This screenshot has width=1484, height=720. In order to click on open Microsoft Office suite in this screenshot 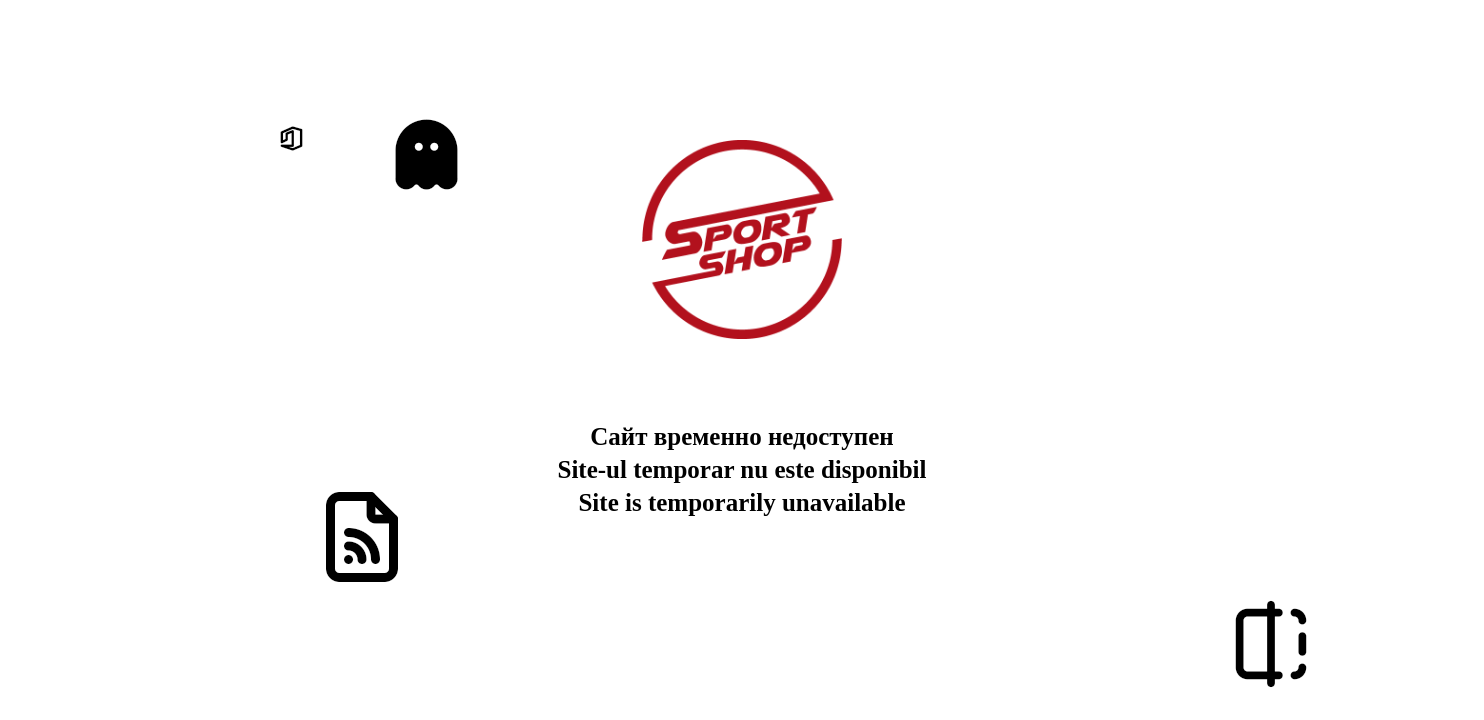, I will do `click(291, 138)`.